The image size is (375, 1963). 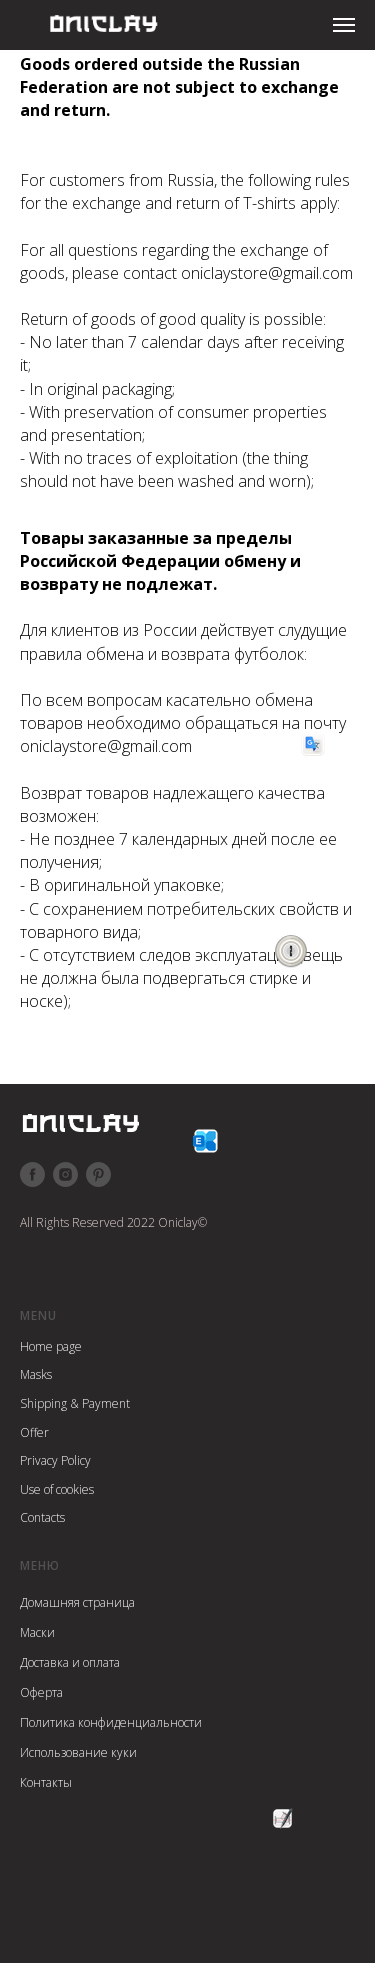 I want to click on open passwords and keys manager, so click(x=291, y=951).